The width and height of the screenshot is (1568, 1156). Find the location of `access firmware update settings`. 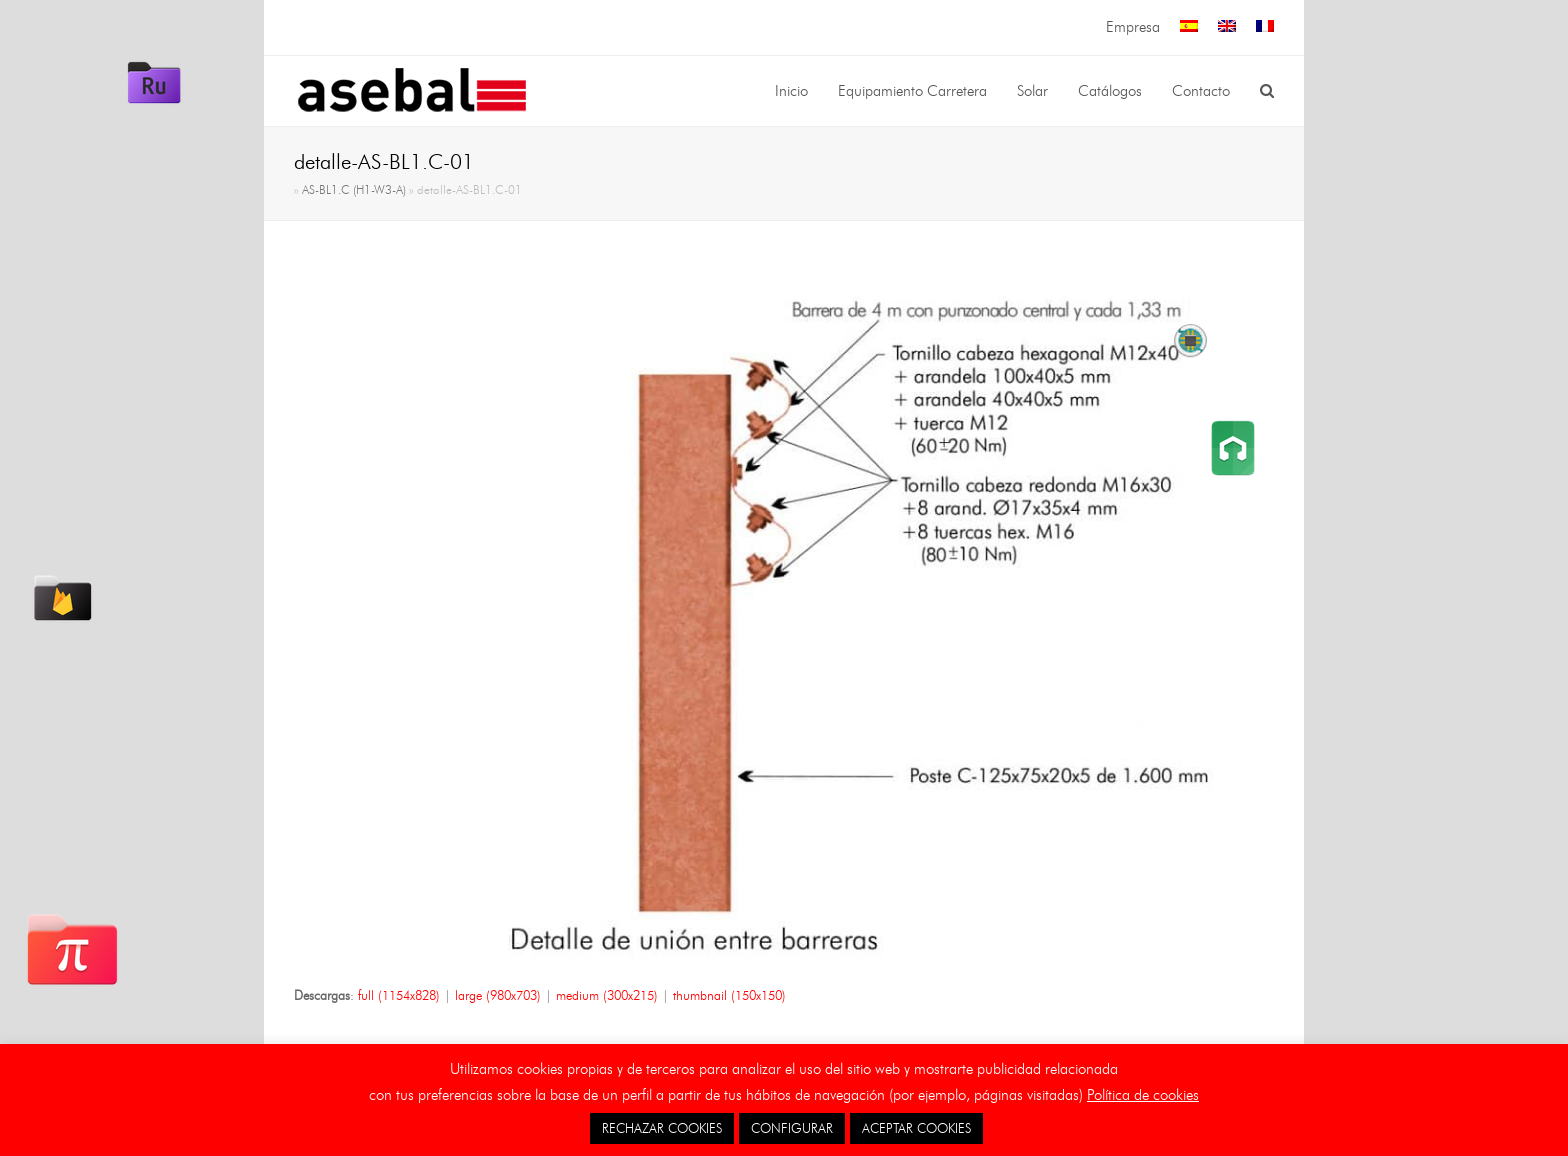

access firmware update settings is located at coordinates (1190, 340).